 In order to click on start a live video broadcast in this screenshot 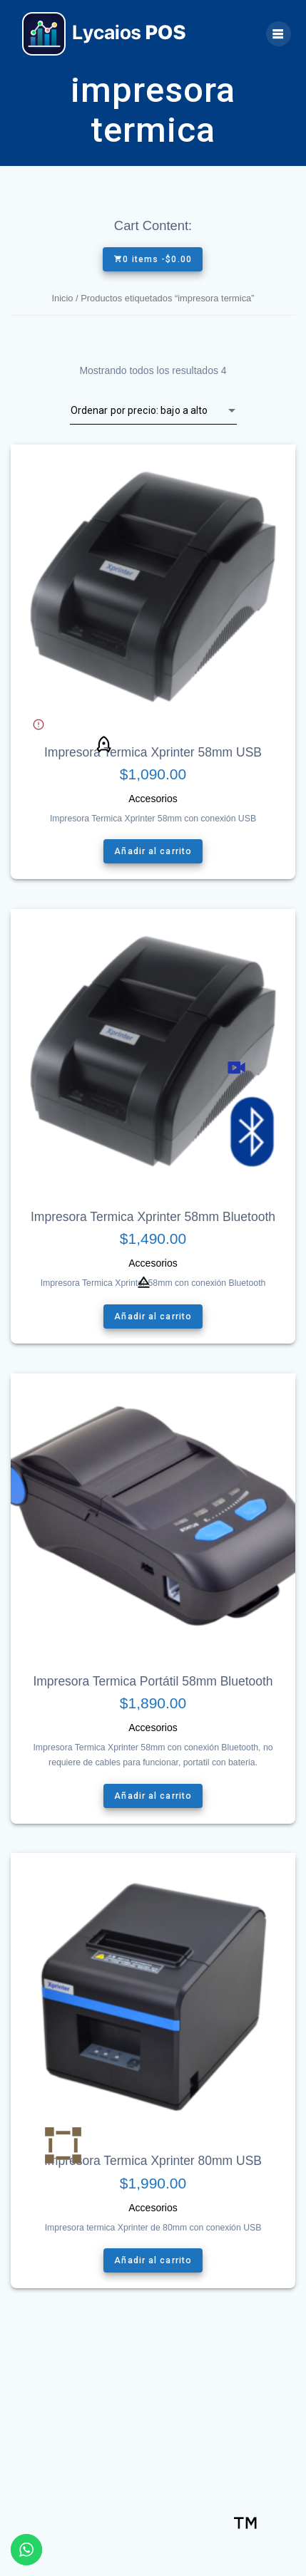, I will do `click(236, 1067)`.